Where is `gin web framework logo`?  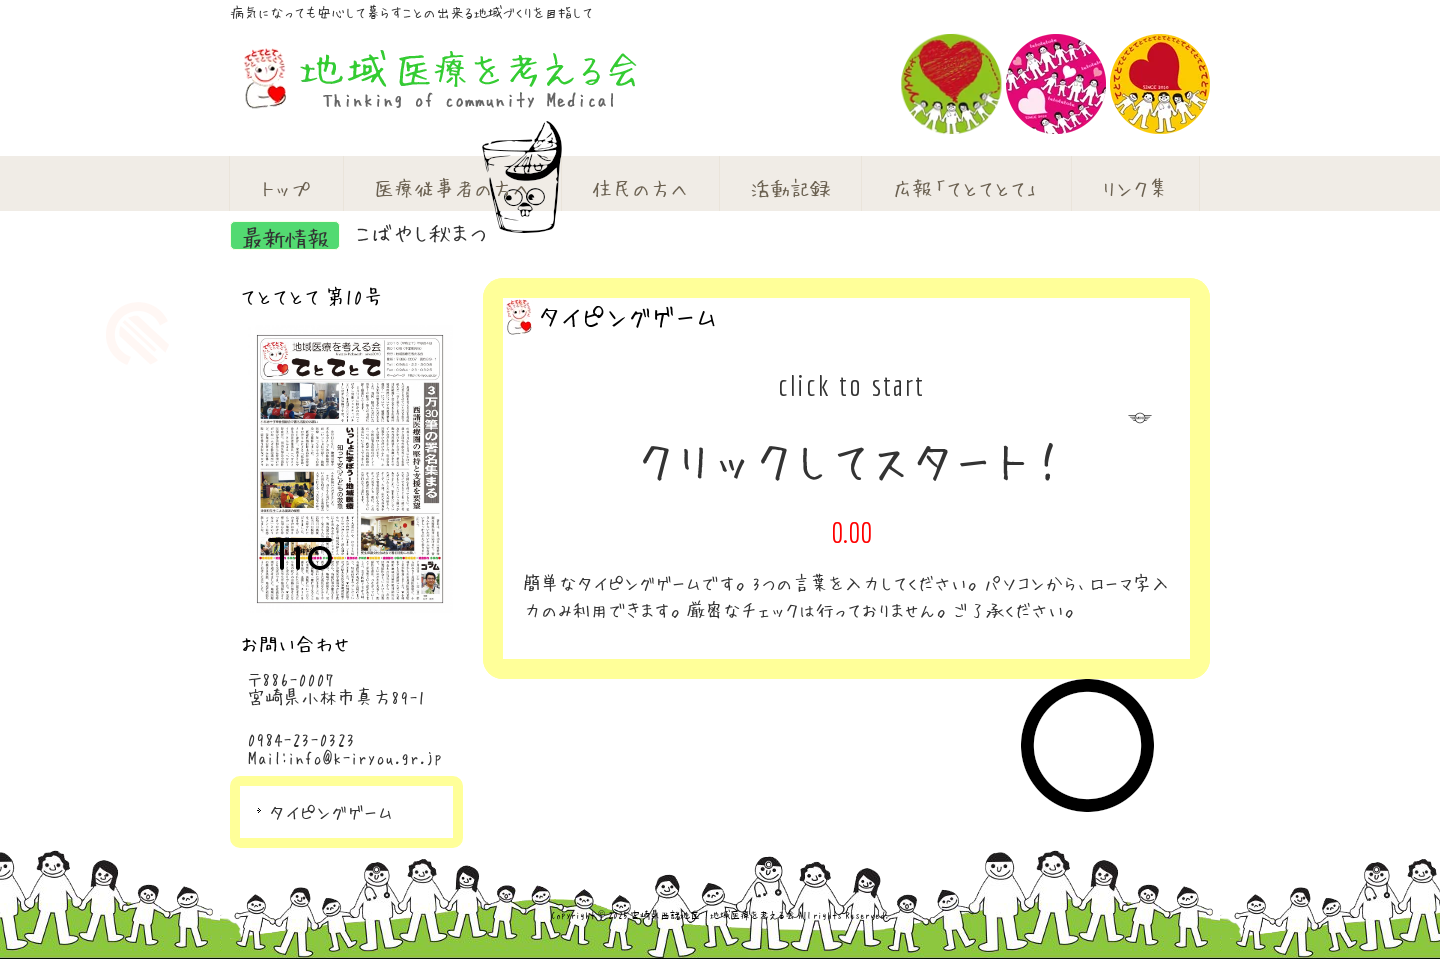 gin web framework logo is located at coordinates (522, 177).